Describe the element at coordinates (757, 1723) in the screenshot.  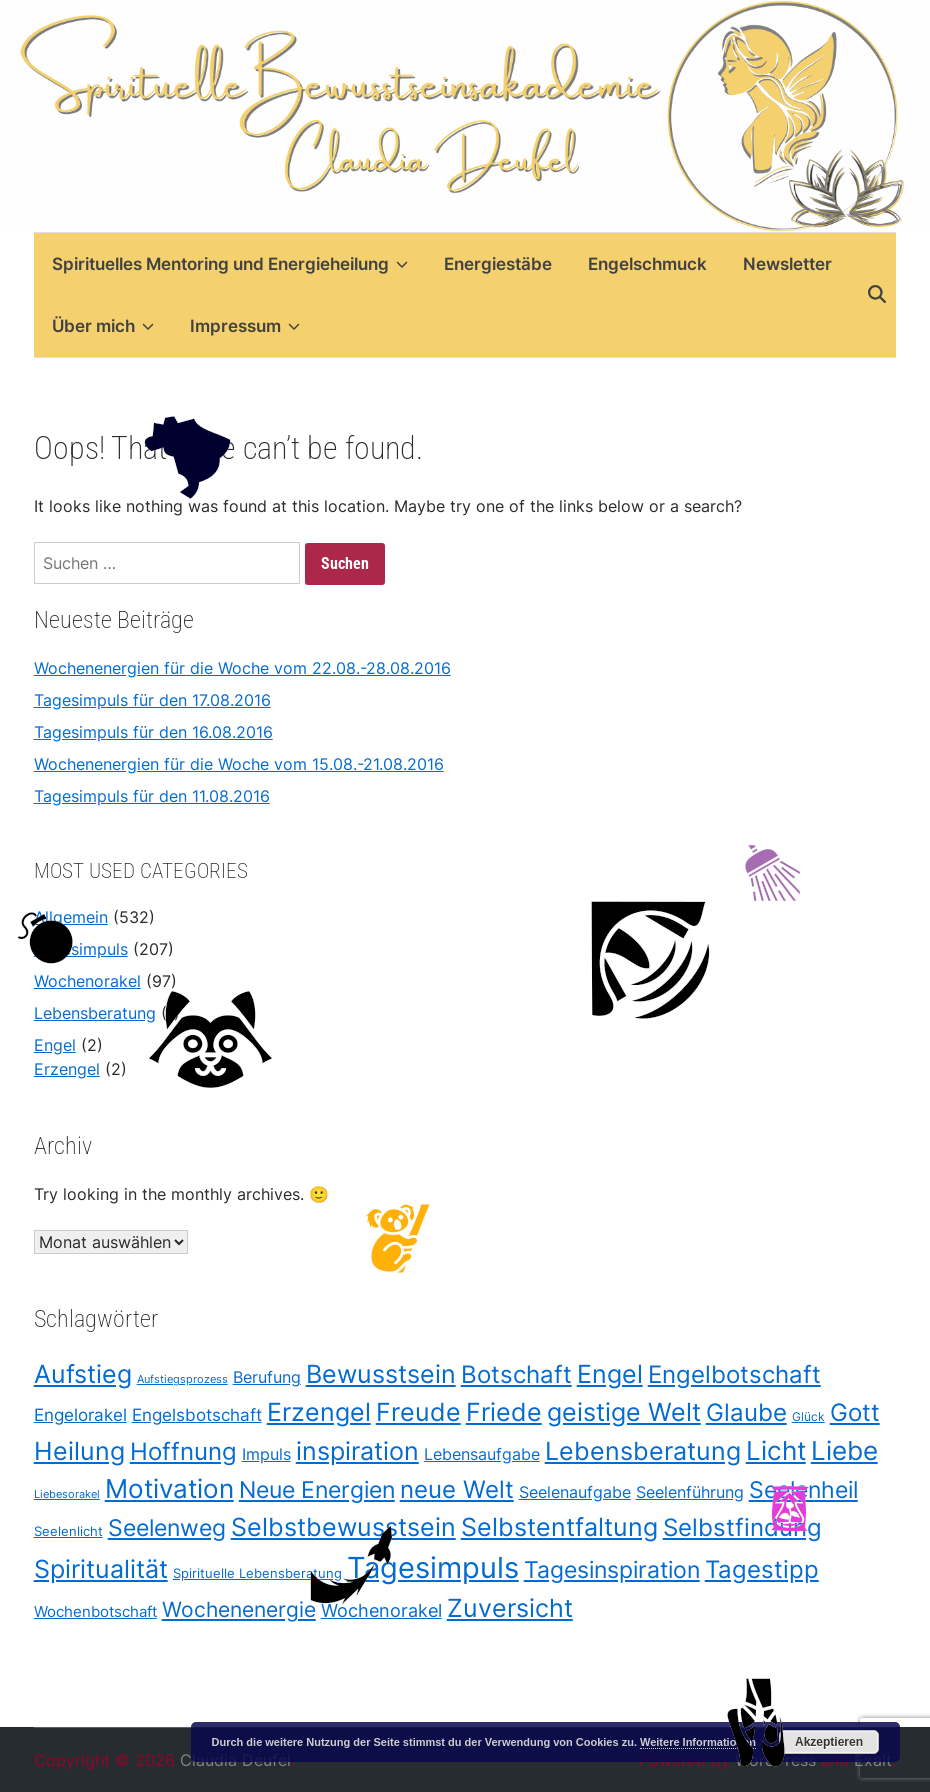
I see `access dance or ballet-related content` at that location.